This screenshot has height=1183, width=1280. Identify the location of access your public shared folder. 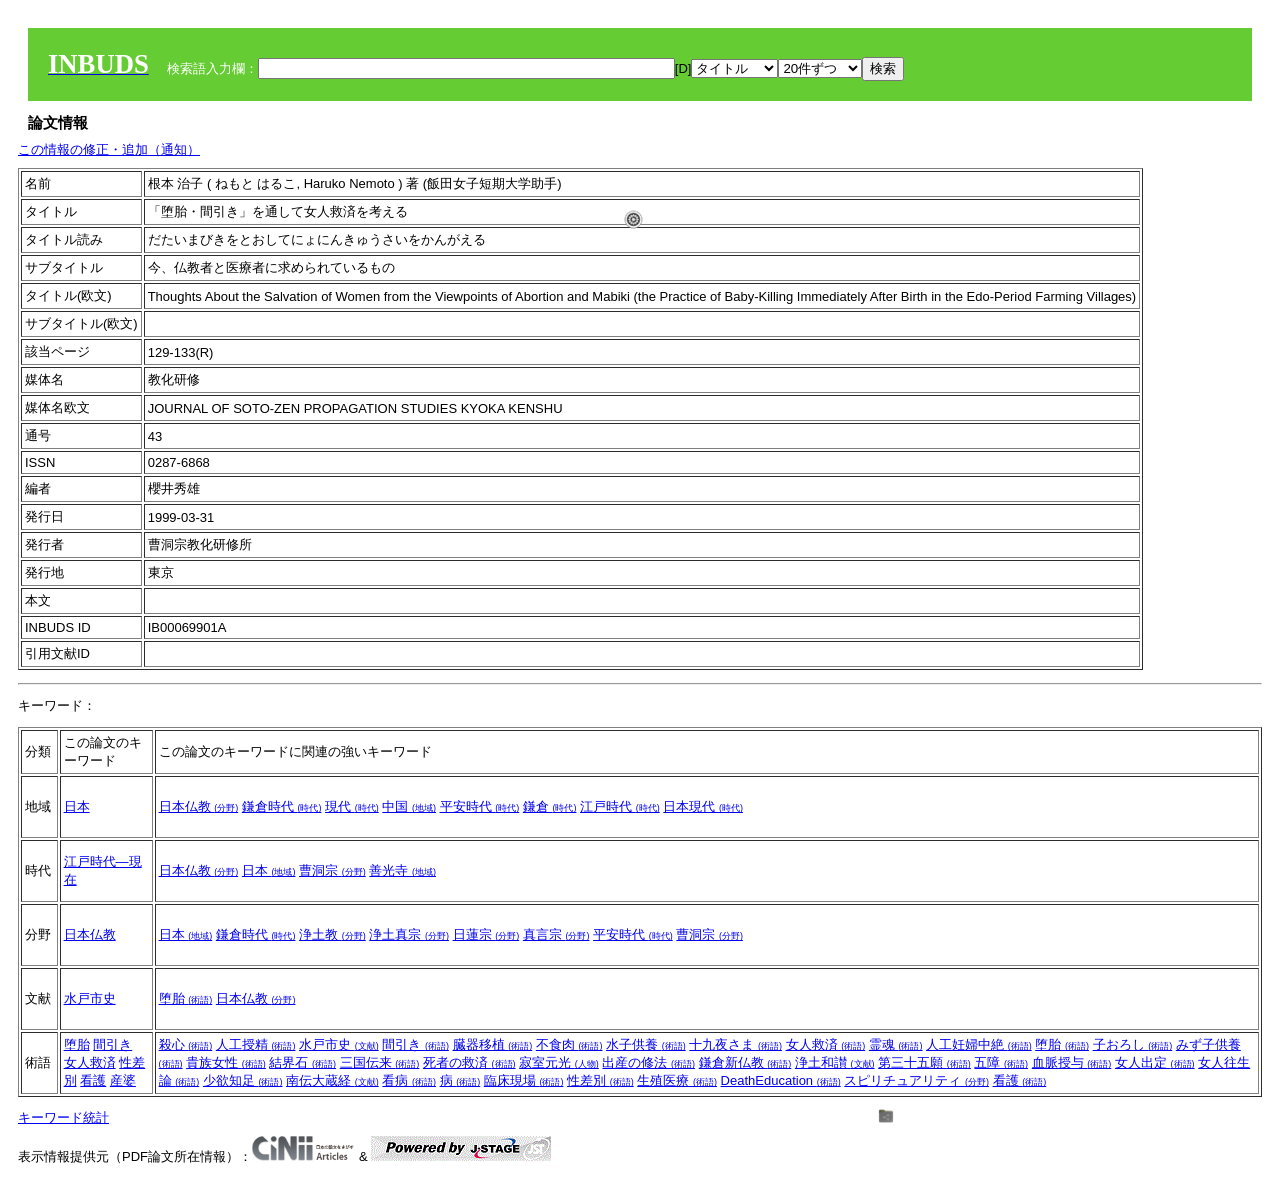
(886, 1116).